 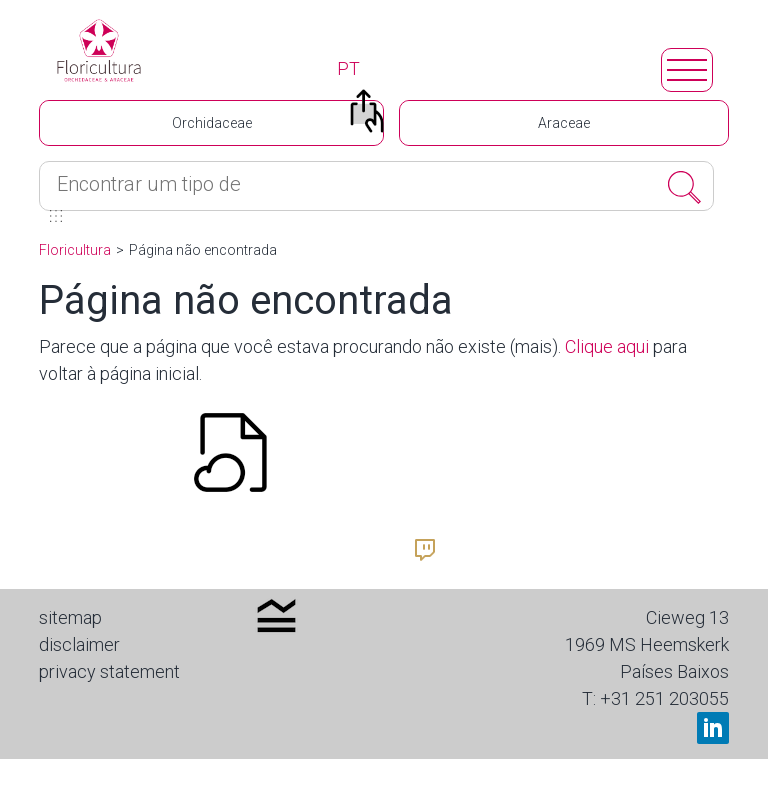 What do you see at coordinates (233, 452) in the screenshot?
I see `access cloud-stored files` at bounding box center [233, 452].